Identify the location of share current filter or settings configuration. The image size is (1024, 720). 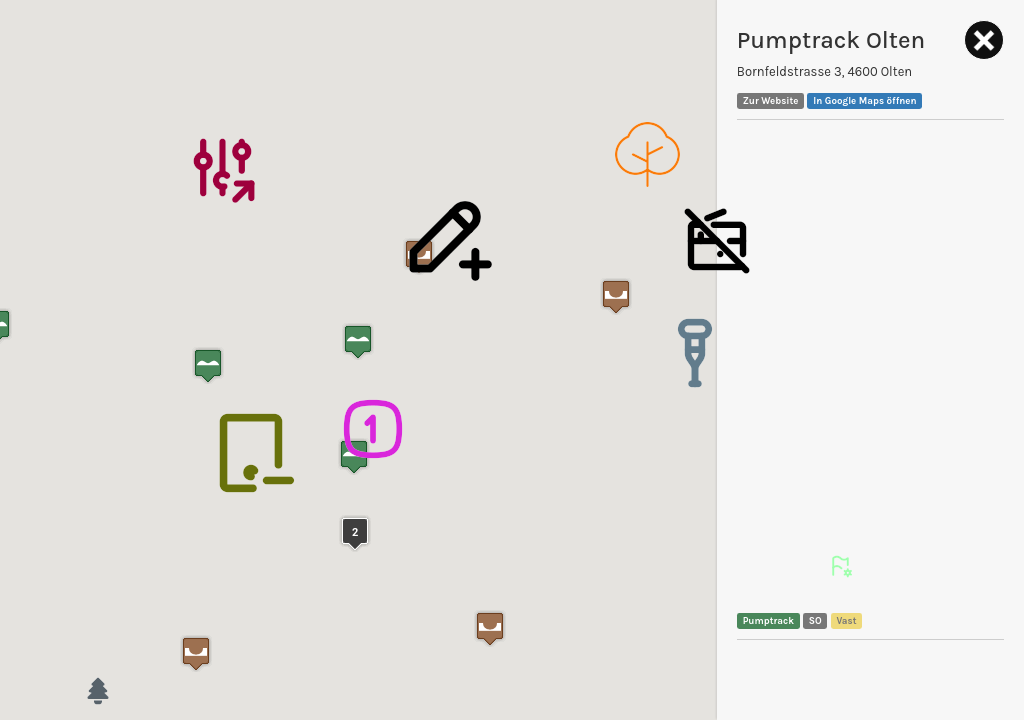
(222, 167).